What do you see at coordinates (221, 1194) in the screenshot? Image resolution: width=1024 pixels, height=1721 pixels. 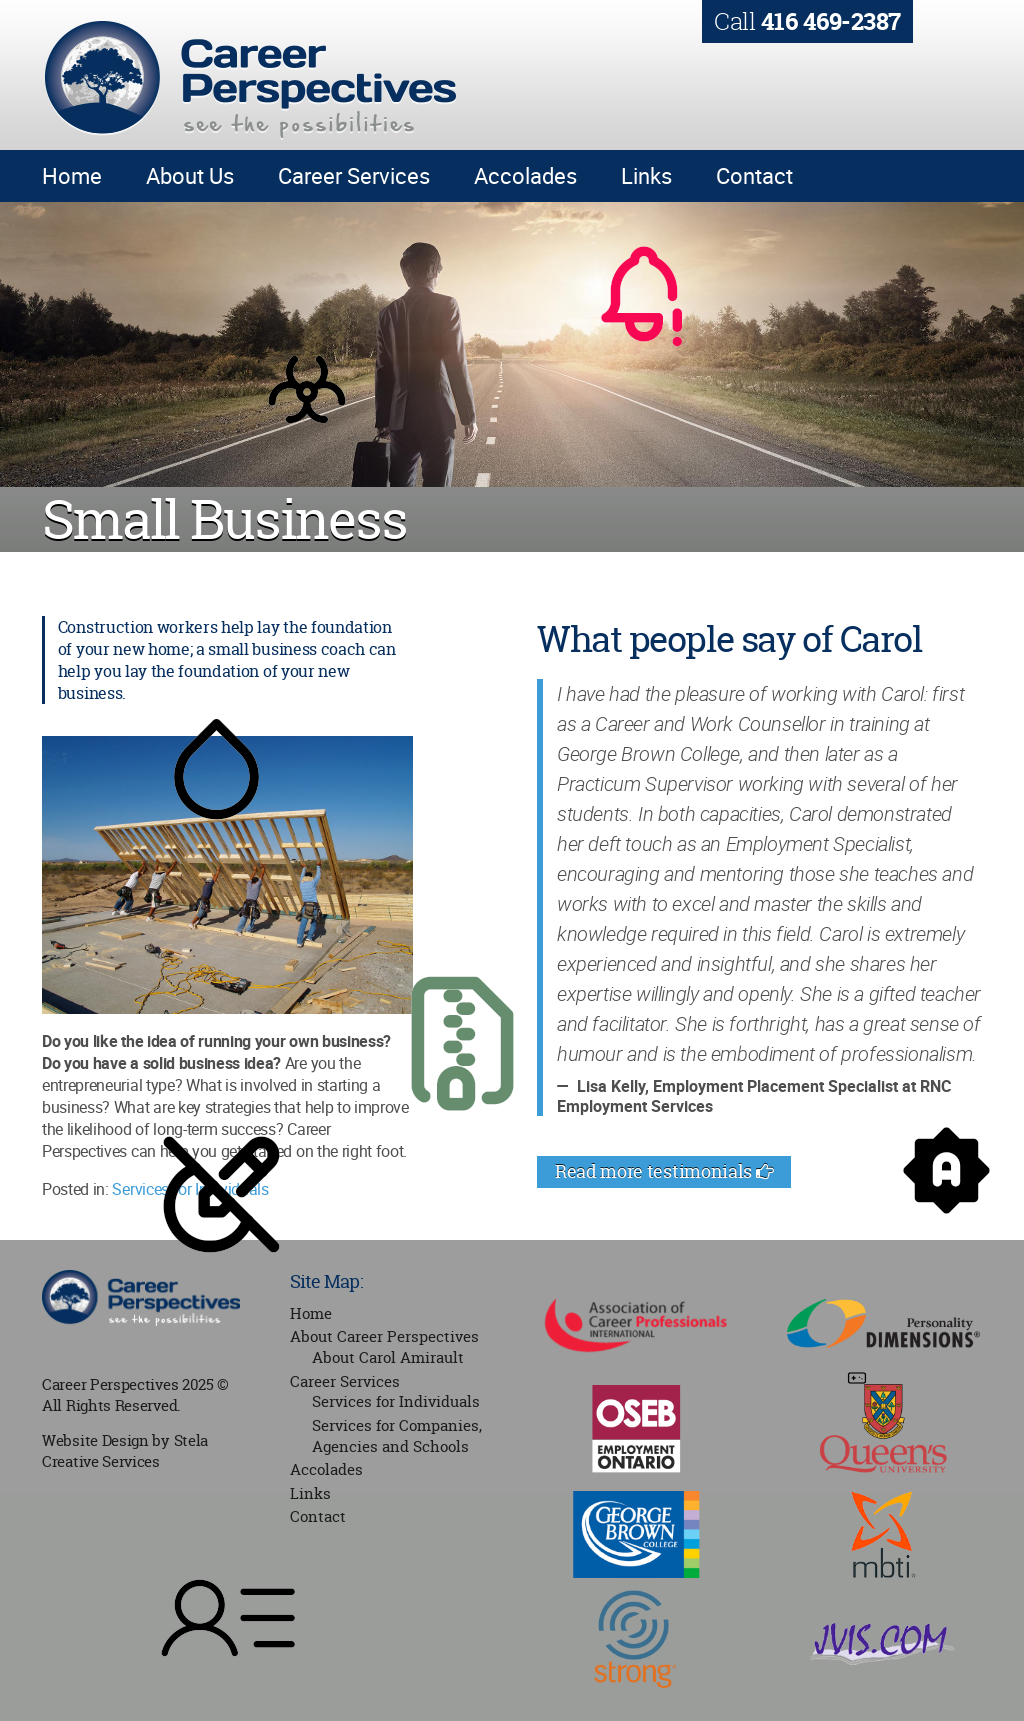 I see `editing is disabled or unavailable` at bounding box center [221, 1194].